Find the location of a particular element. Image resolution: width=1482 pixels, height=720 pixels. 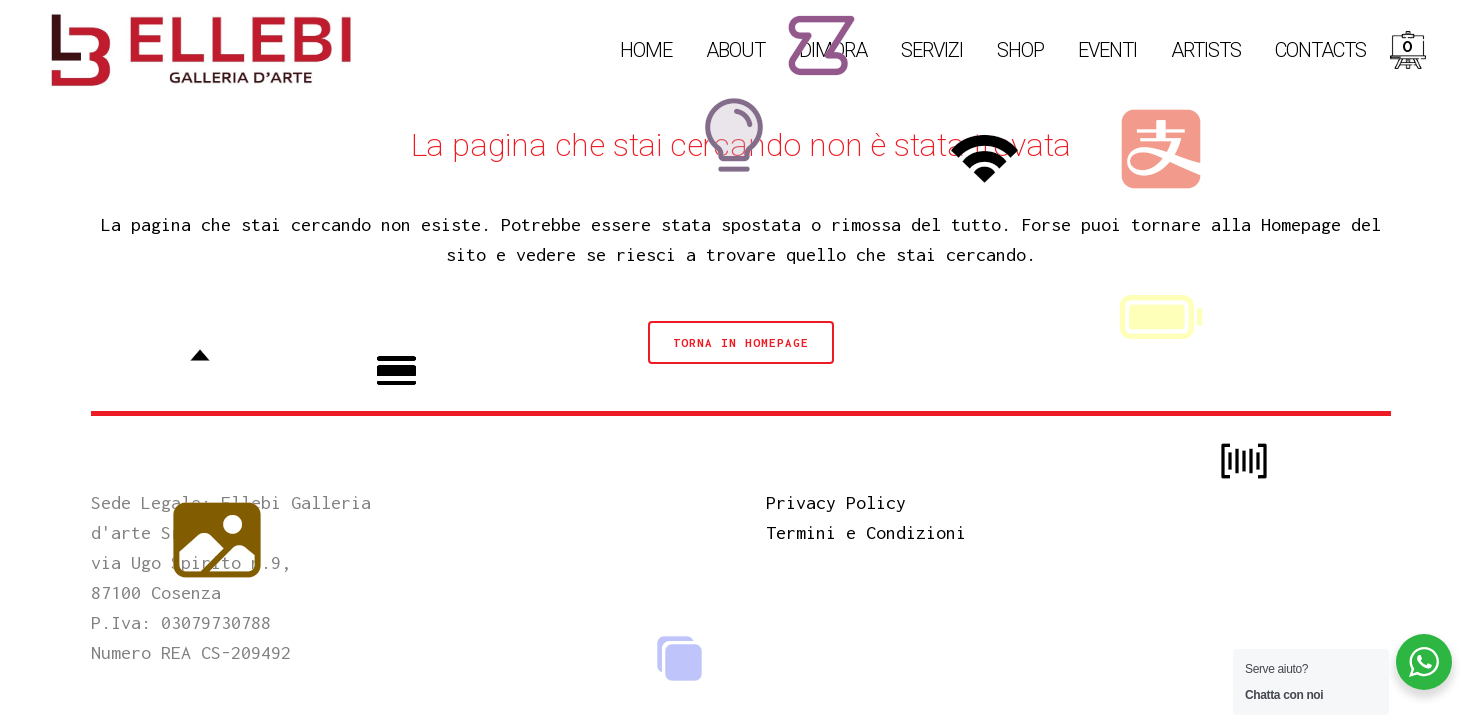

switch to daily calendar view is located at coordinates (396, 369).